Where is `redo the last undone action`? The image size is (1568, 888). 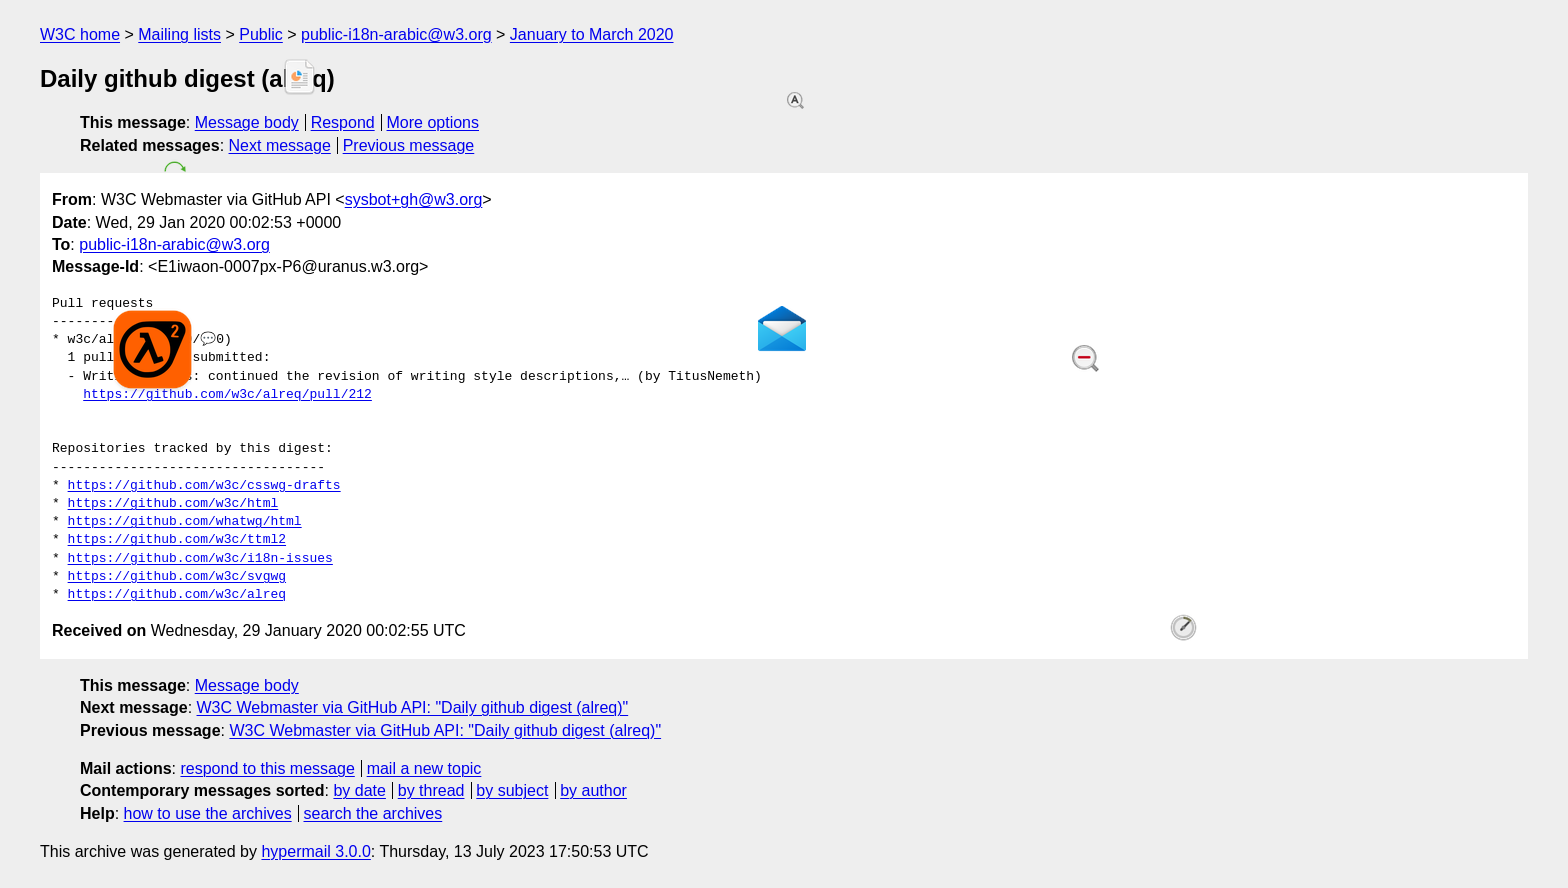 redo the last undone action is located at coordinates (174, 166).